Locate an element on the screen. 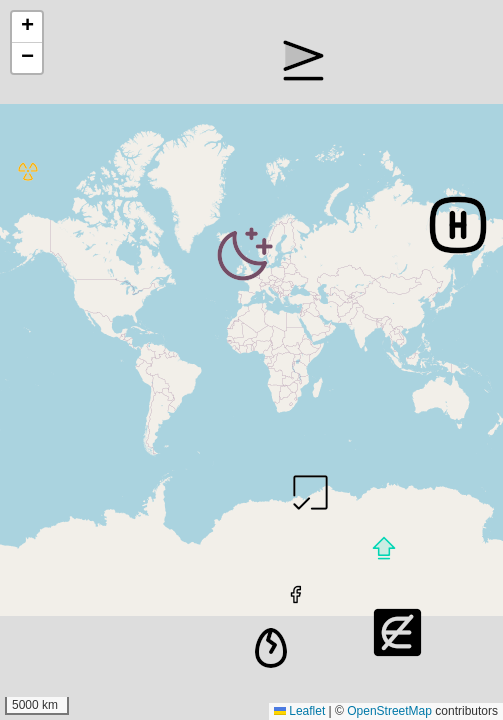  open Facebook app is located at coordinates (295, 594).